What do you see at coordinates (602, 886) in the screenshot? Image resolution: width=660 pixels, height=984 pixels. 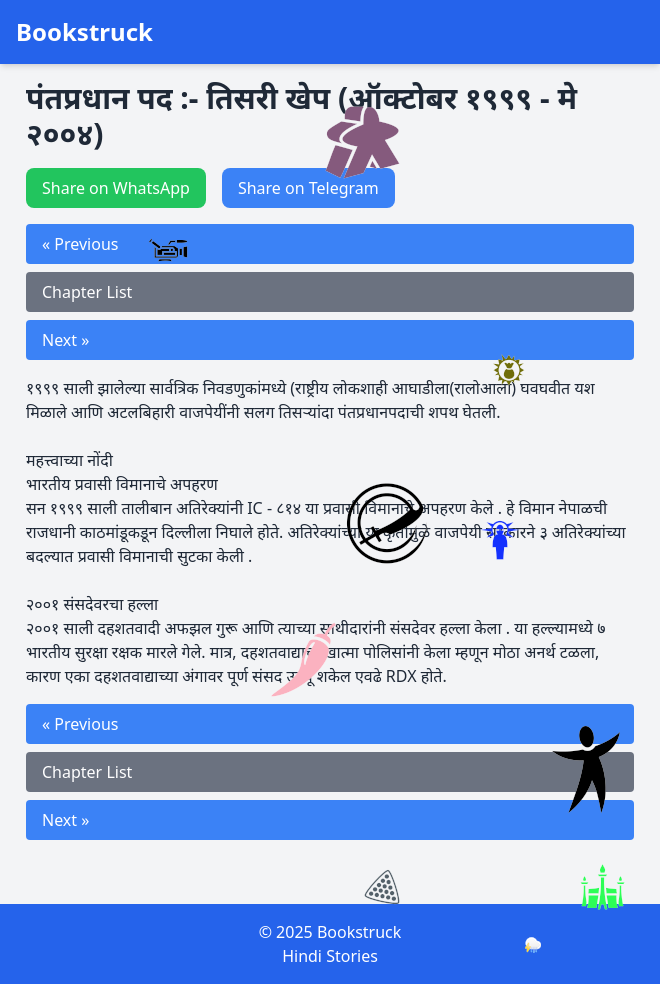 I see `access the castle or fortress location` at bounding box center [602, 886].